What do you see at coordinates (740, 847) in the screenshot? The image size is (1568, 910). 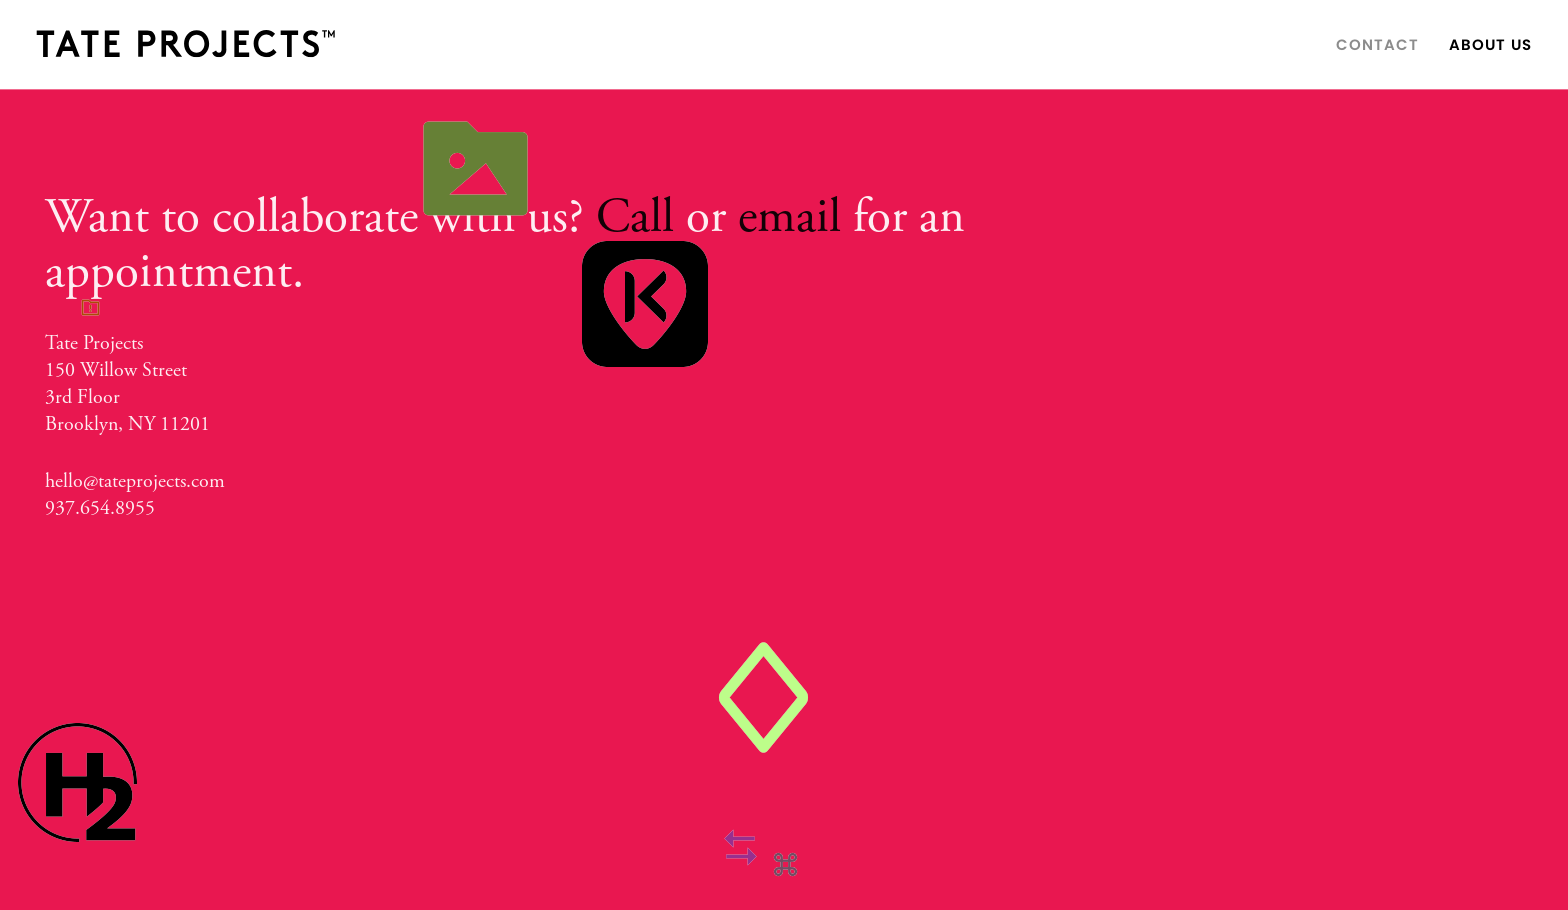 I see `switch or swap between two items` at bounding box center [740, 847].